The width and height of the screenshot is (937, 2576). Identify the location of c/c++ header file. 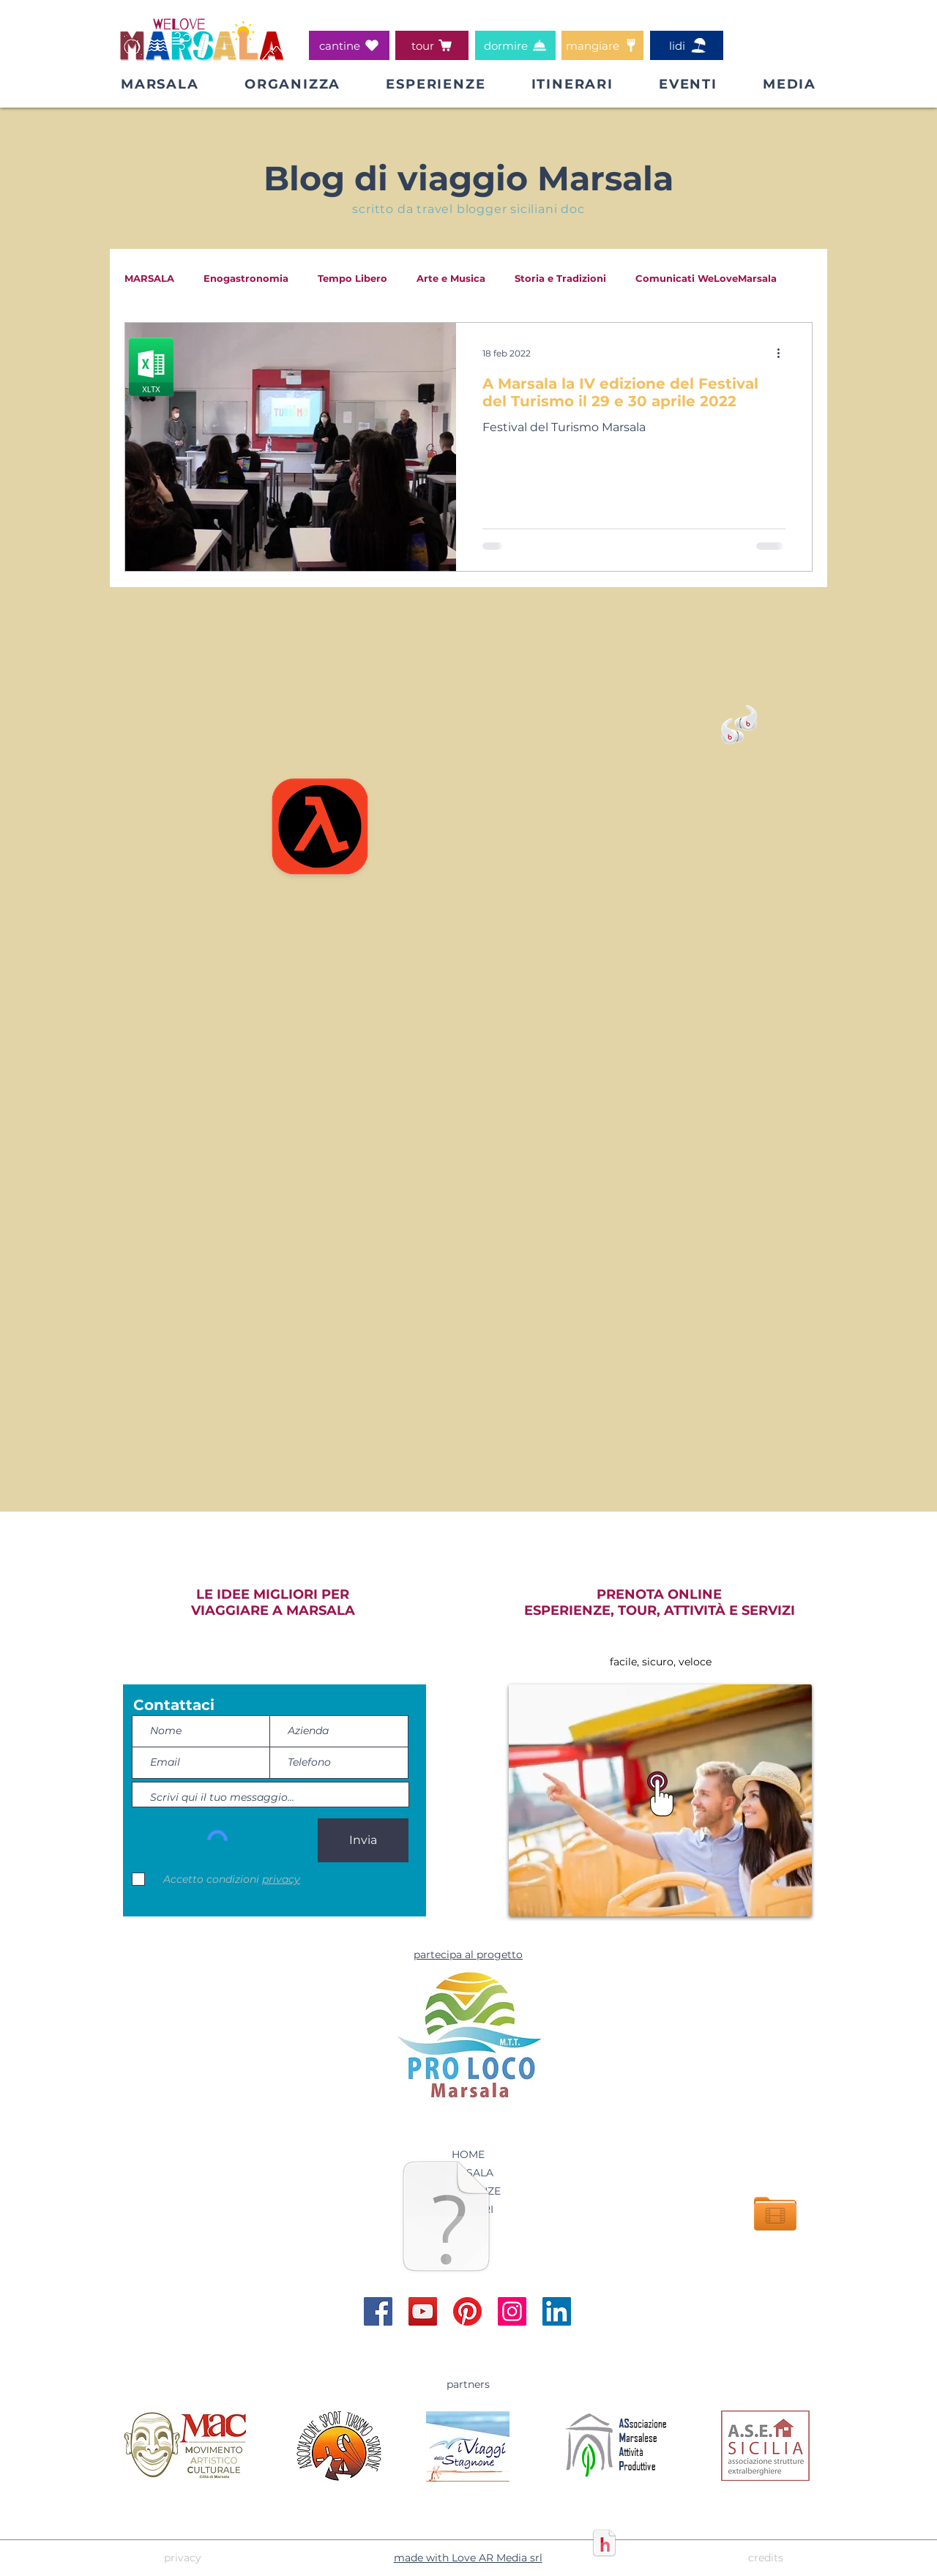
(604, 2542).